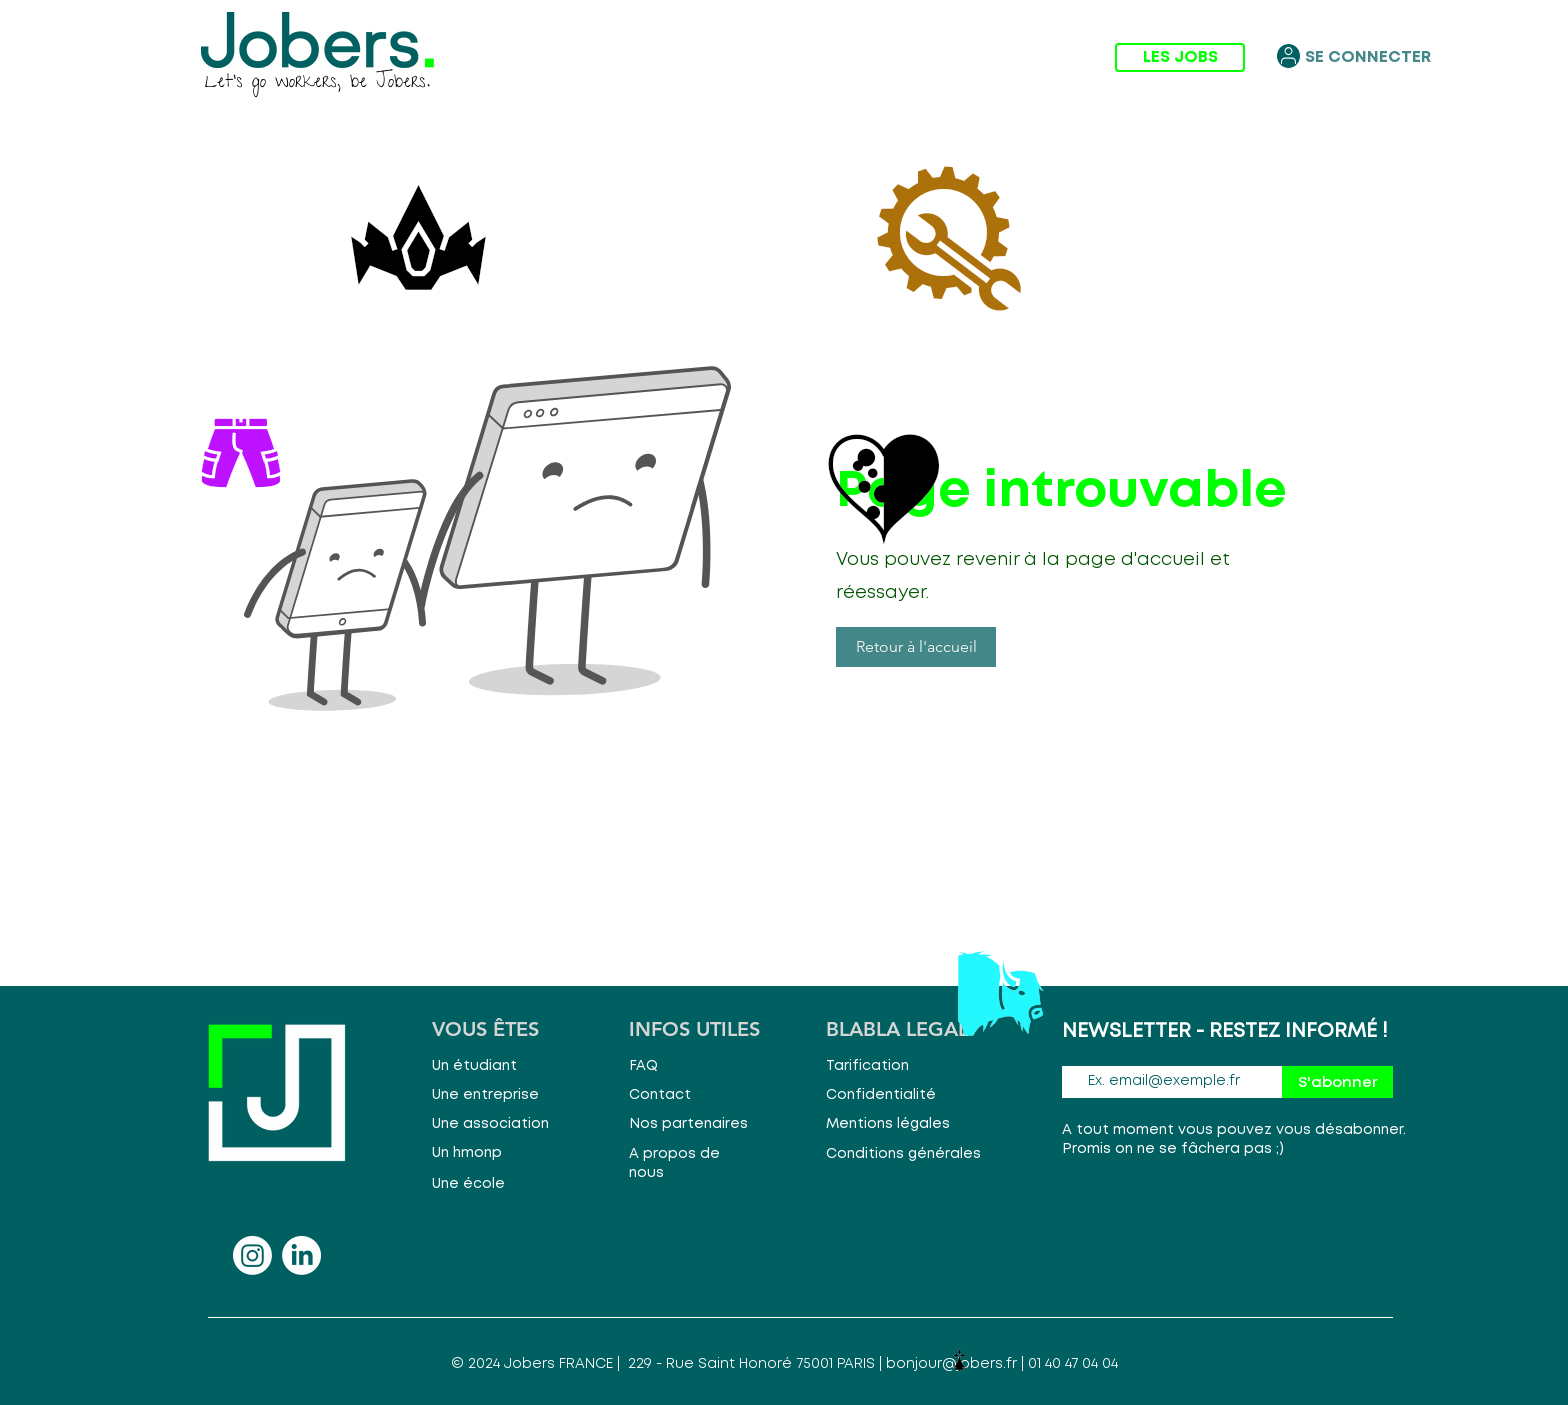  Describe the element at coordinates (418, 240) in the screenshot. I see `indicates royalty or kingdom-related game feature` at that location.